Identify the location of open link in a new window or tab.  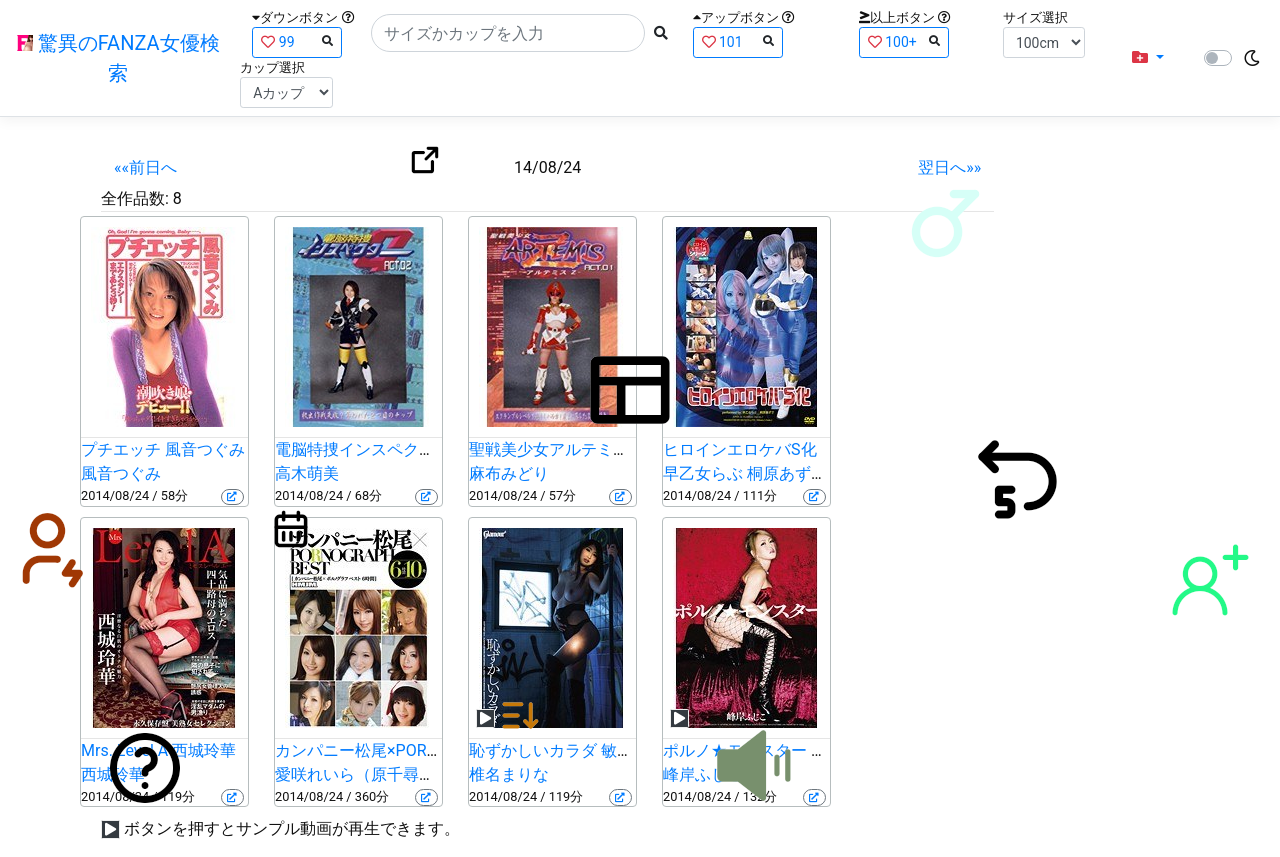
(425, 160).